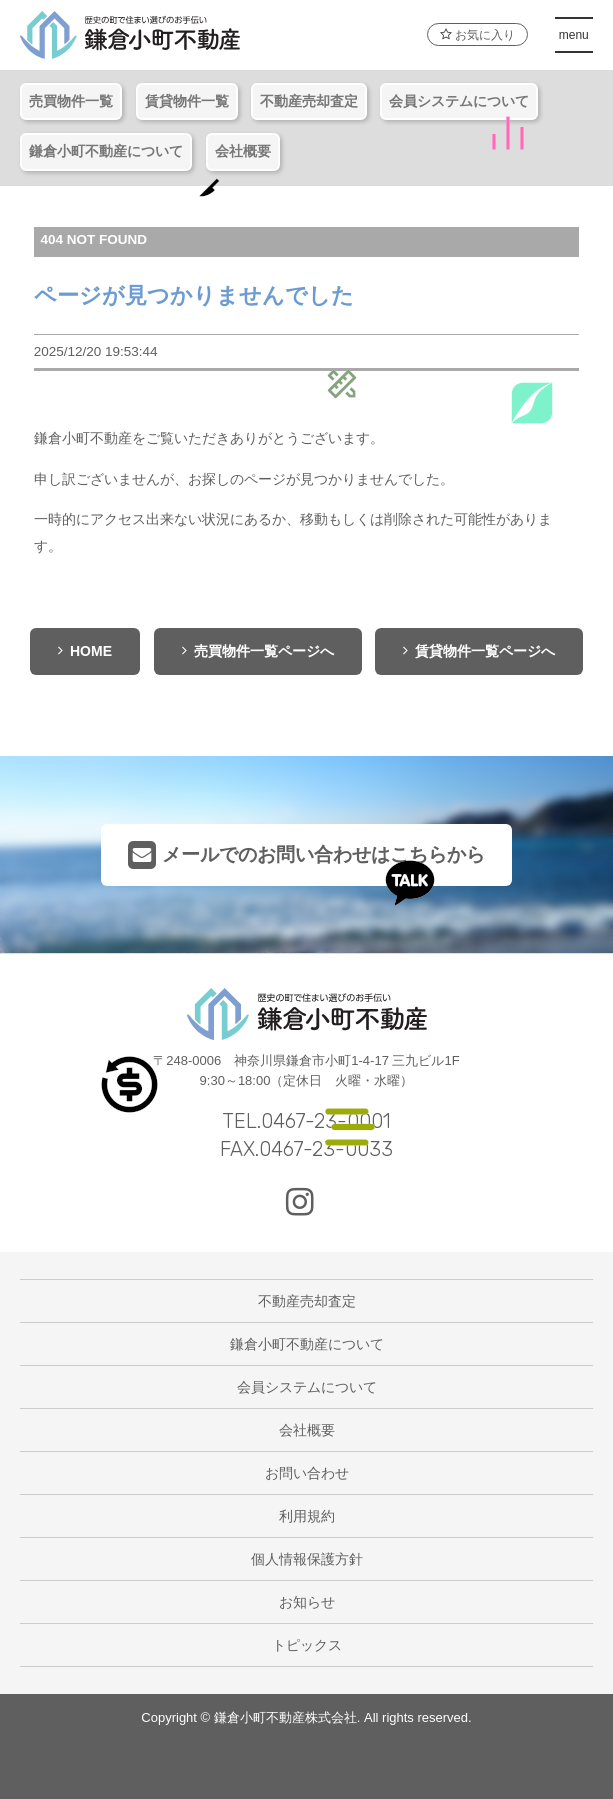 Image resolution: width=613 pixels, height=1799 pixels. What do you see at coordinates (508, 134) in the screenshot?
I see `view analytics and statistics` at bounding box center [508, 134].